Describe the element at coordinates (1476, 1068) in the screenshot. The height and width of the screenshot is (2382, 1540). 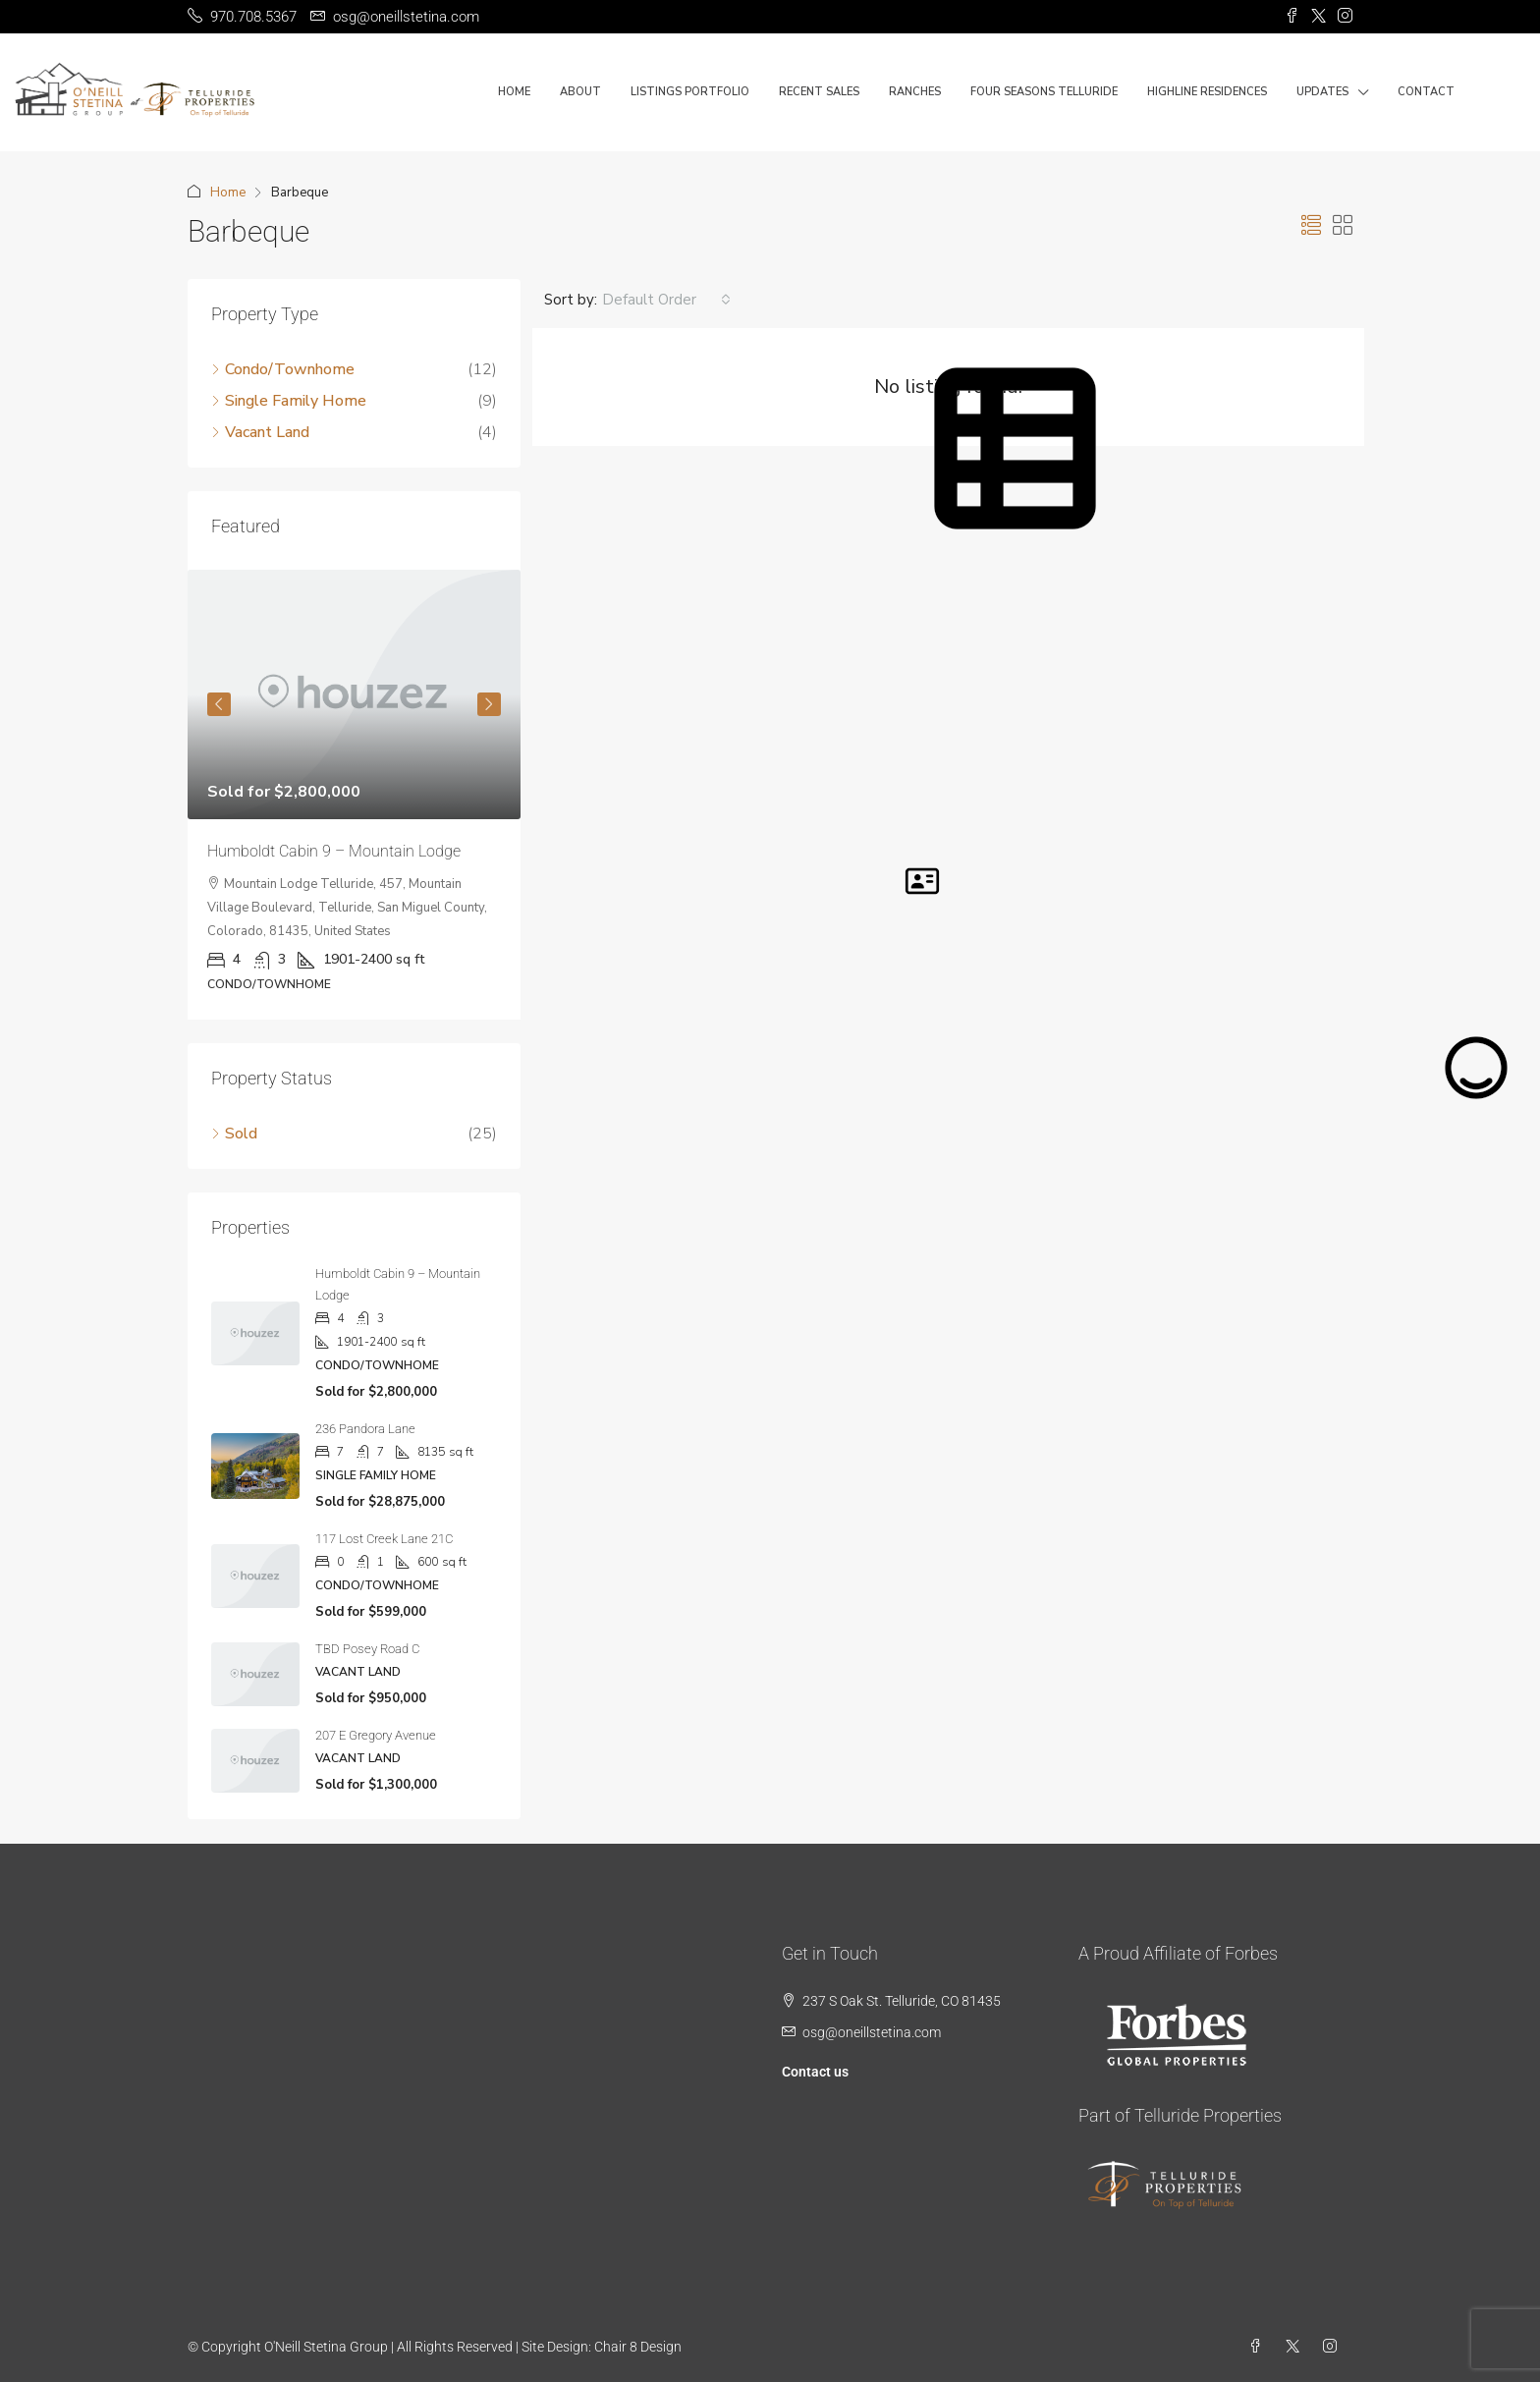
I see `apply inner shadow effect to bottom edge` at that location.